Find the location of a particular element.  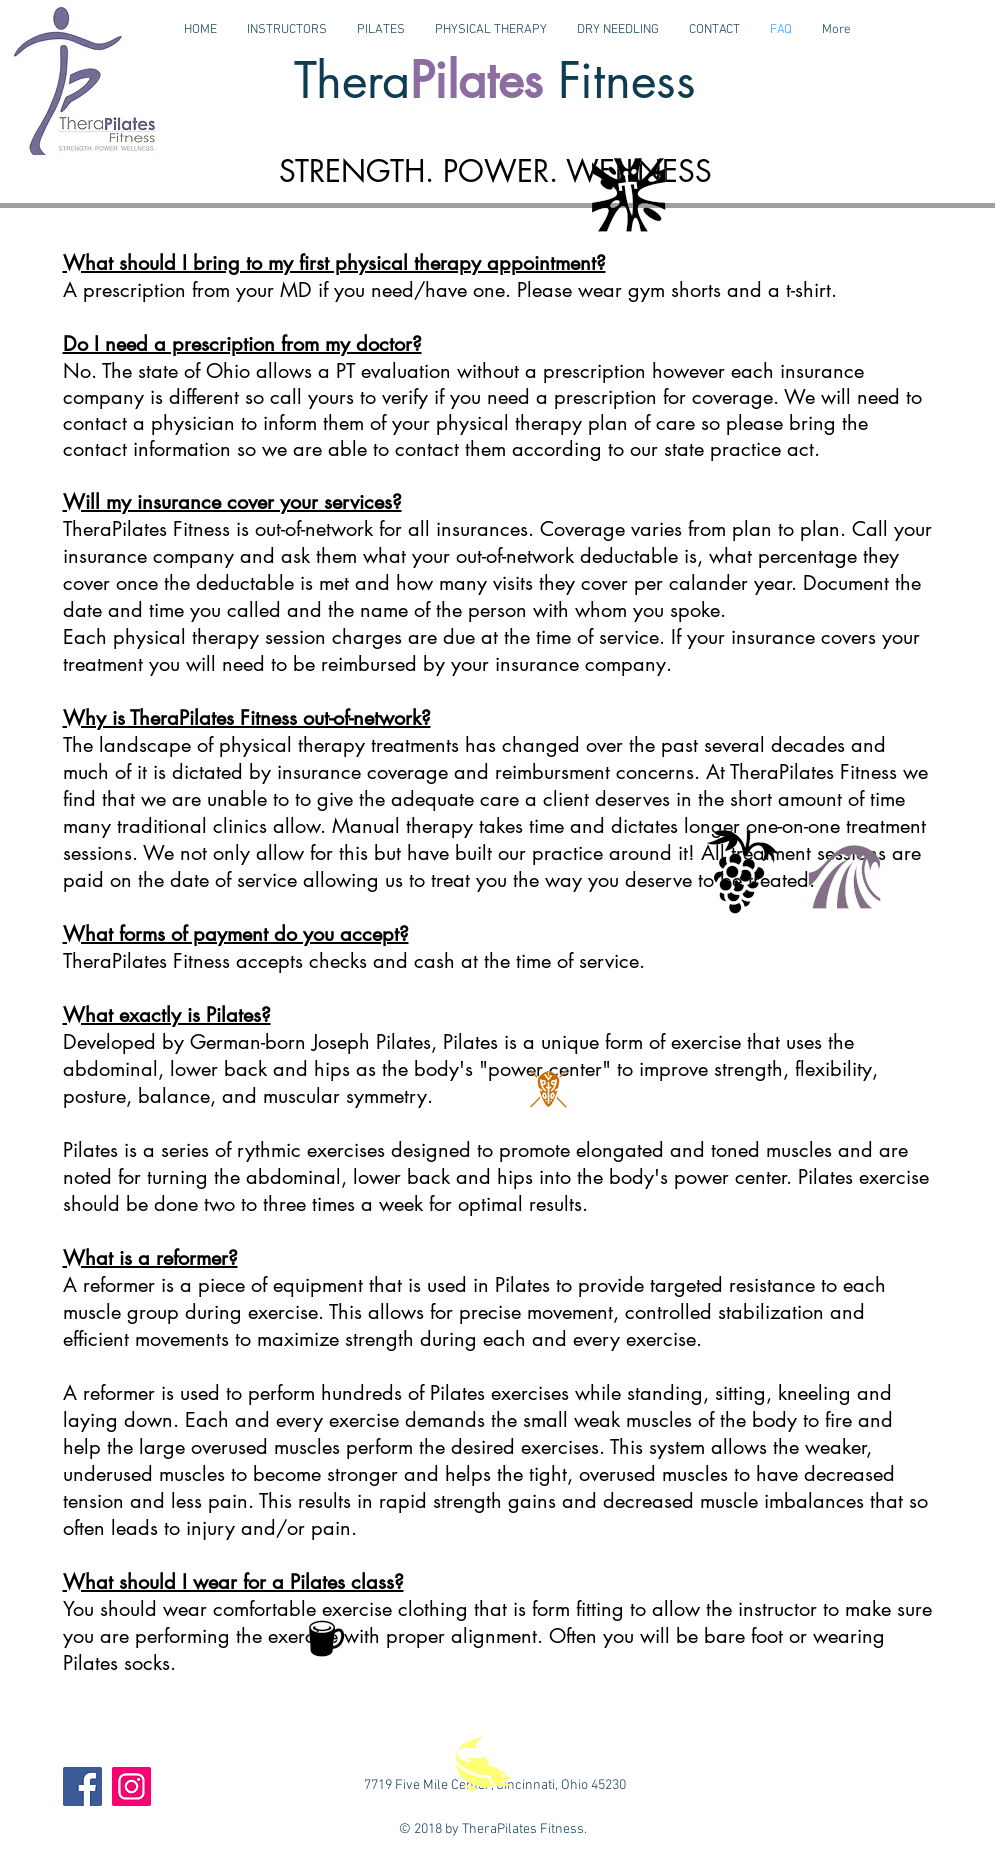

access a café or coffee shop feature is located at coordinates (325, 1638).